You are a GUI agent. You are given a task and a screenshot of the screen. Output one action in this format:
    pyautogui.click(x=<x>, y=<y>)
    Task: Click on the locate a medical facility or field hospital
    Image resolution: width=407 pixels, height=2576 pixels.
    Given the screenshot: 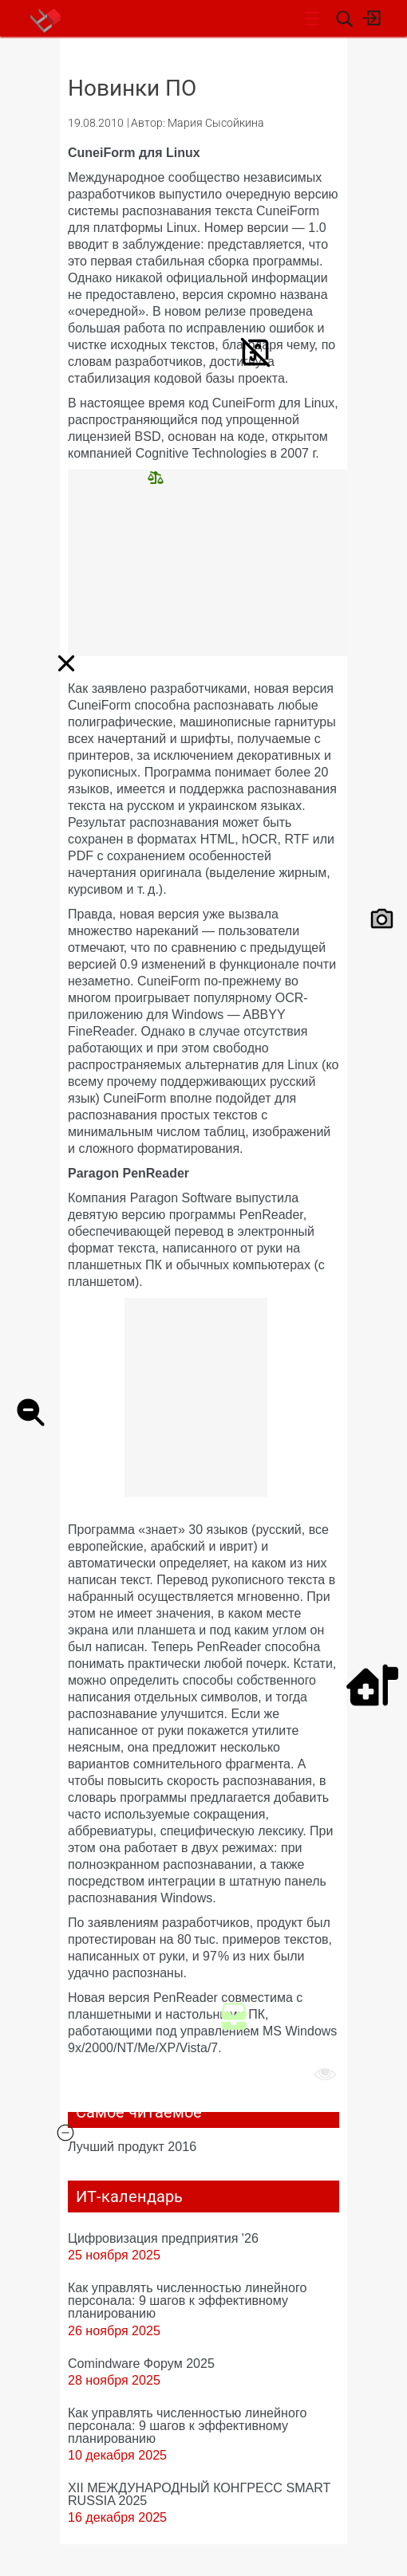 What is the action you would take?
    pyautogui.click(x=372, y=1685)
    